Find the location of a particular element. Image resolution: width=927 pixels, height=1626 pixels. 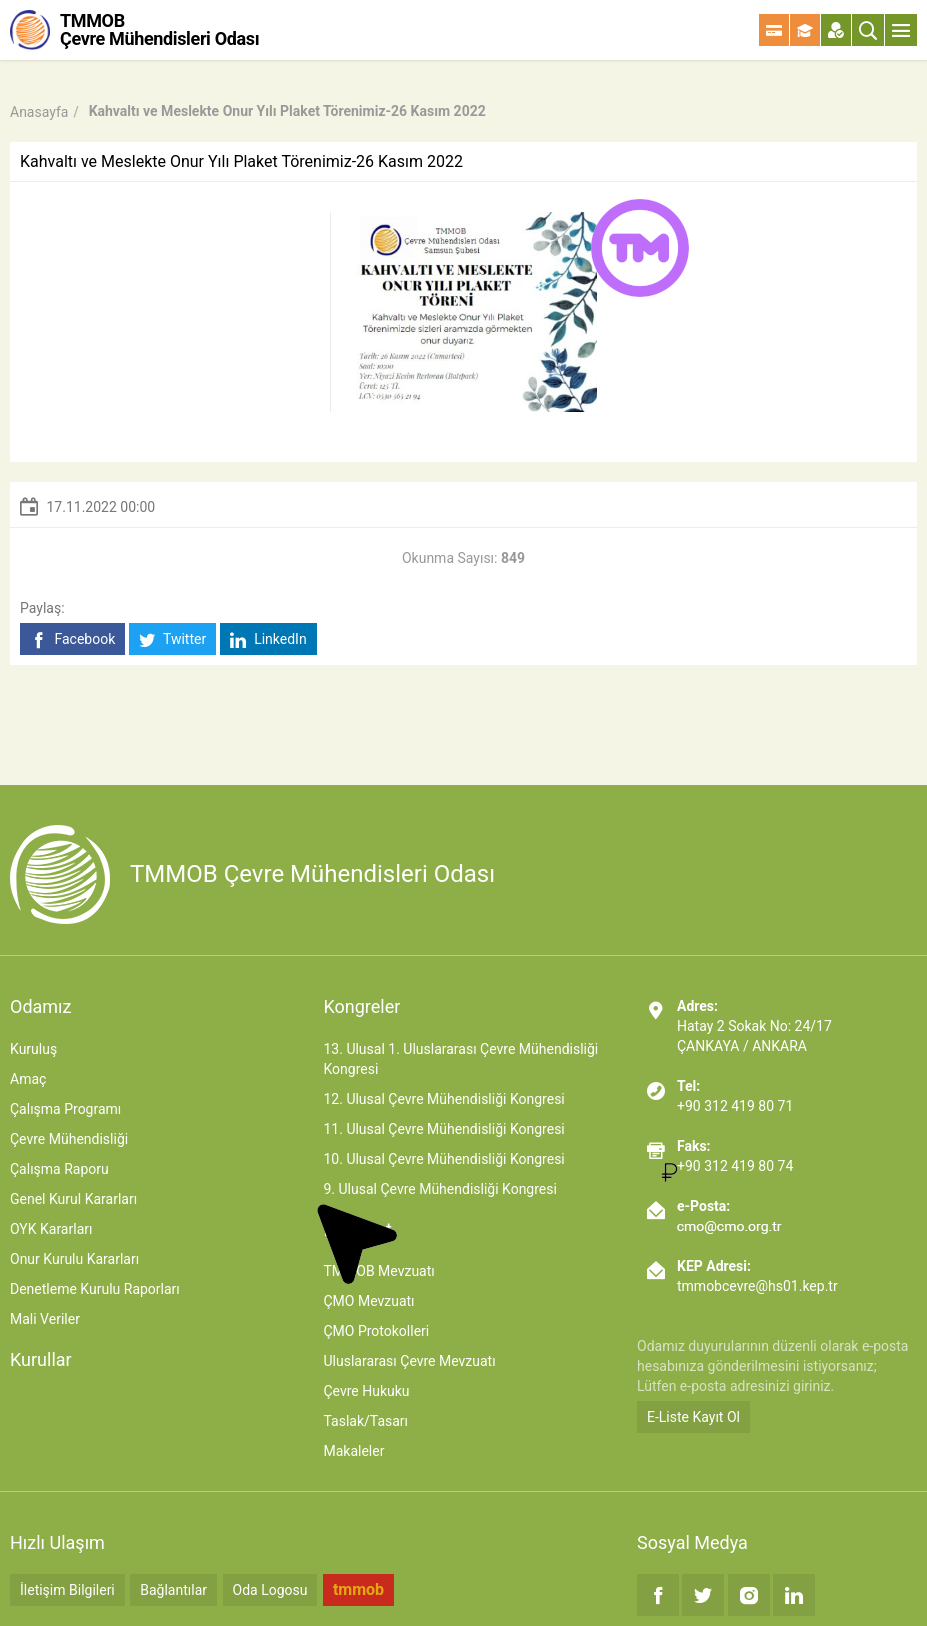

tap to navigate to a destination is located at coordinates (351, 1238).